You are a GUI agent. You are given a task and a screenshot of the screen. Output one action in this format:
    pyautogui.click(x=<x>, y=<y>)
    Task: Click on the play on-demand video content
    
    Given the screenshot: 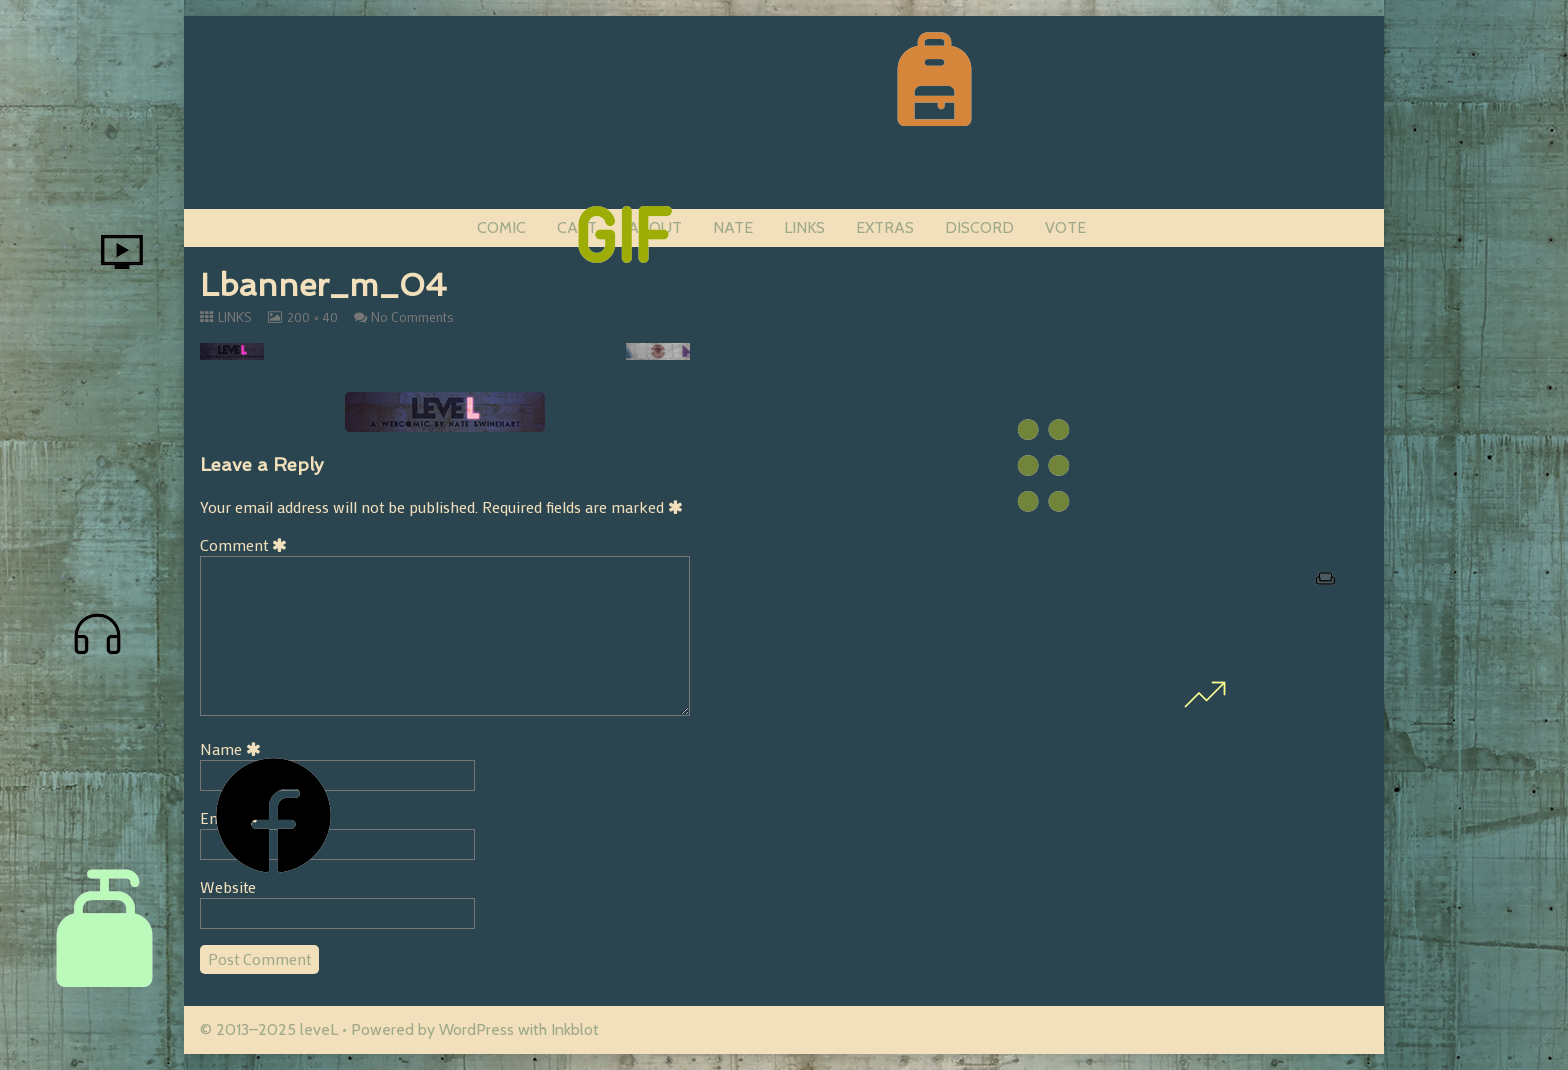 What is the action you would take?
    pyautogui.click(x=122, y=252)
    